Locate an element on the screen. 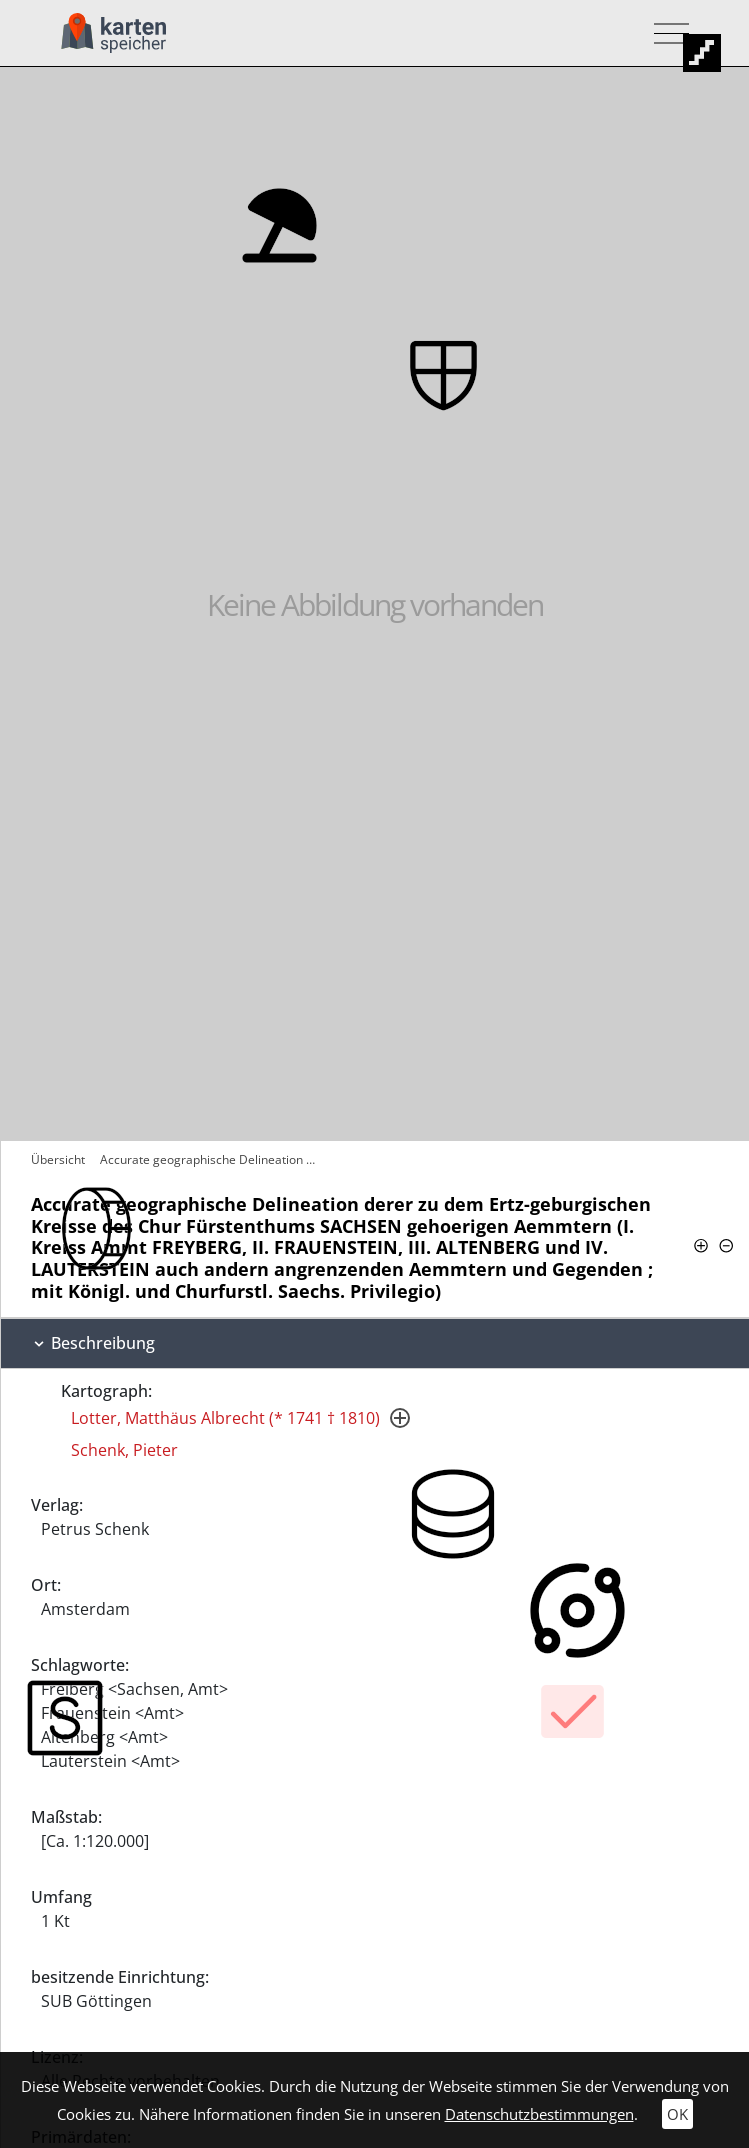 This screenshot has height=2148, width=749. confirm or submit an action is located at coordinates (572, 1711).